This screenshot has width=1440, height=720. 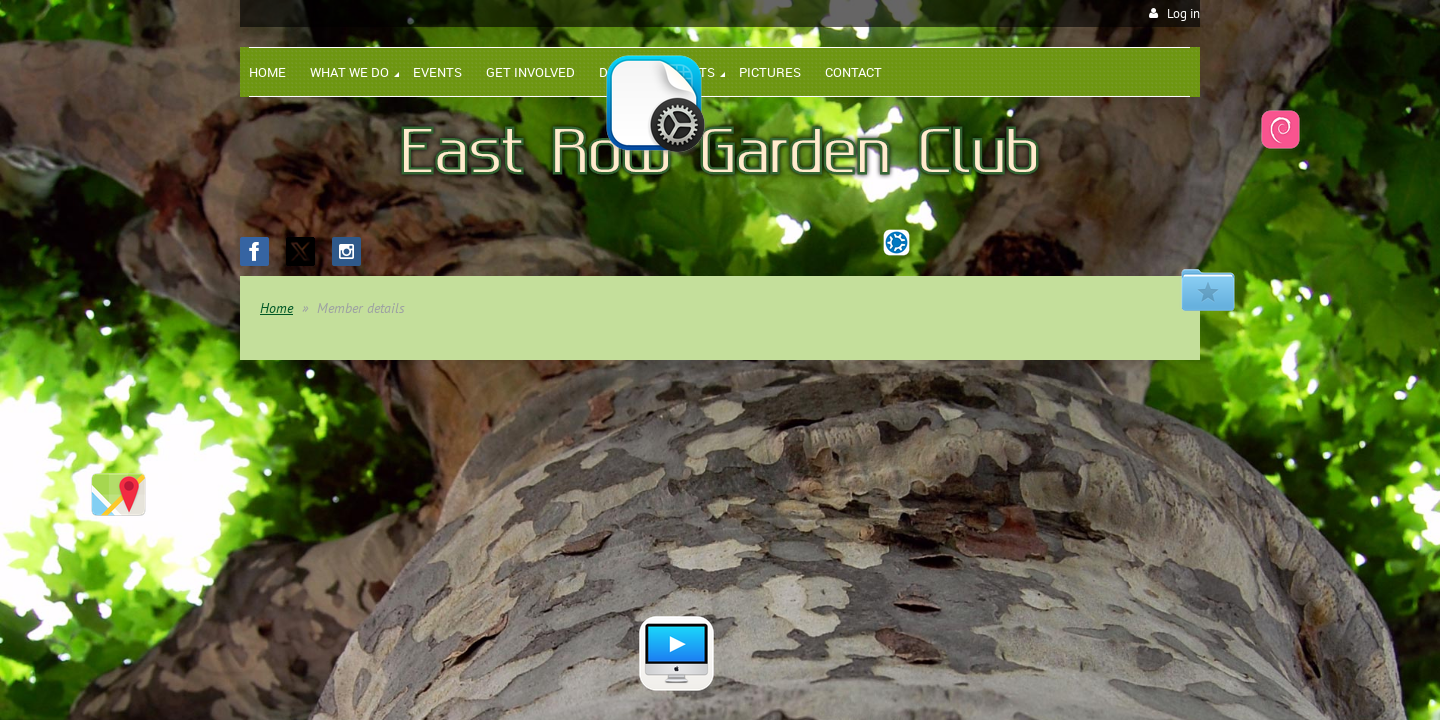 What do you see at coordinates (654, 103) in the screenshot?
I see `configure file type associations and default apps` at bounding box center [654, 103].